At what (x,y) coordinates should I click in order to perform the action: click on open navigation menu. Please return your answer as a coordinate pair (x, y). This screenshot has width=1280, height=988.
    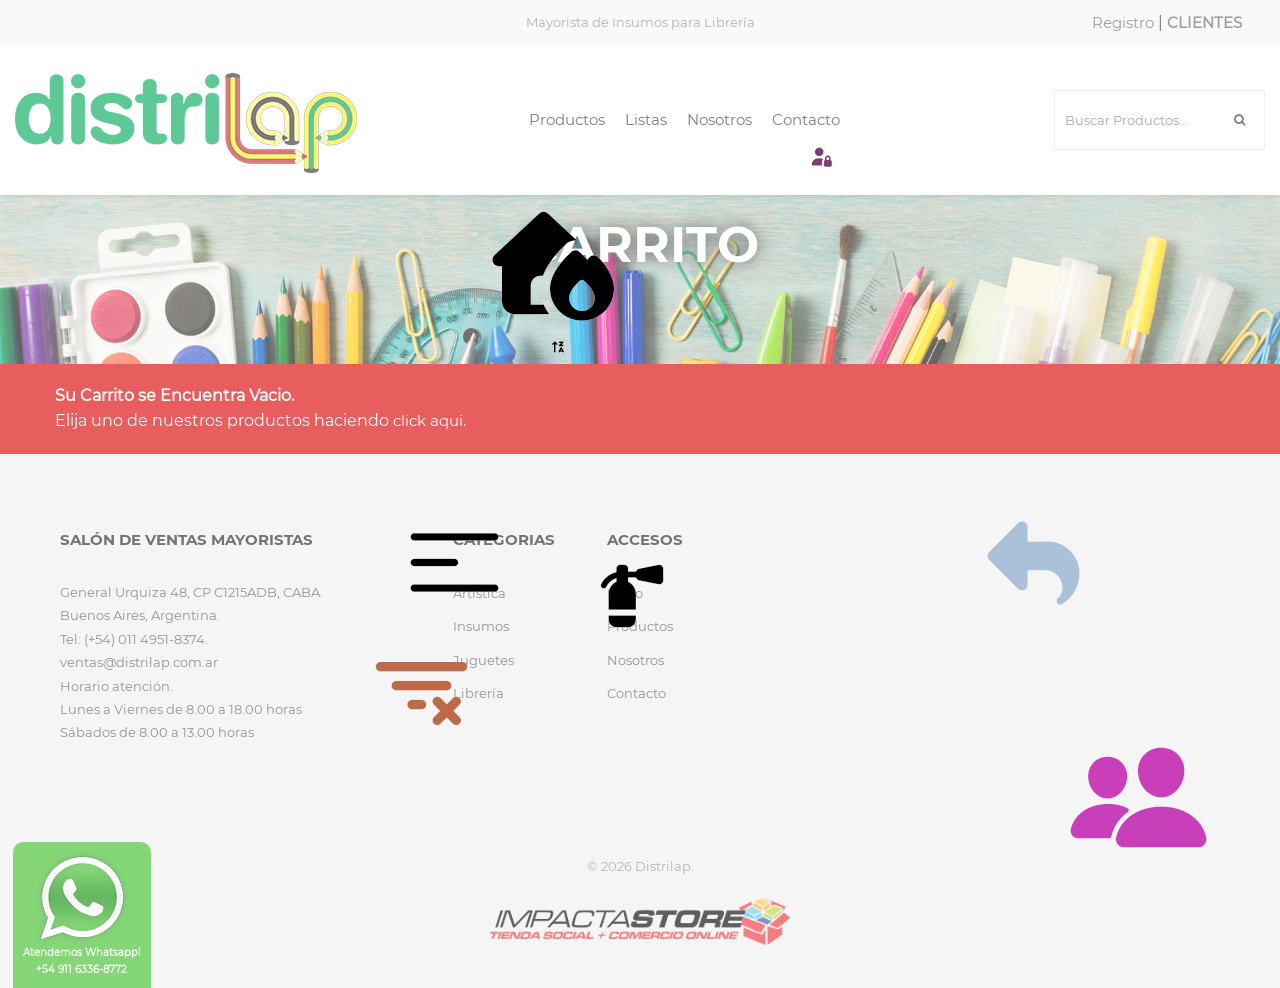
    Looking at the image, I should click on (454, 562).